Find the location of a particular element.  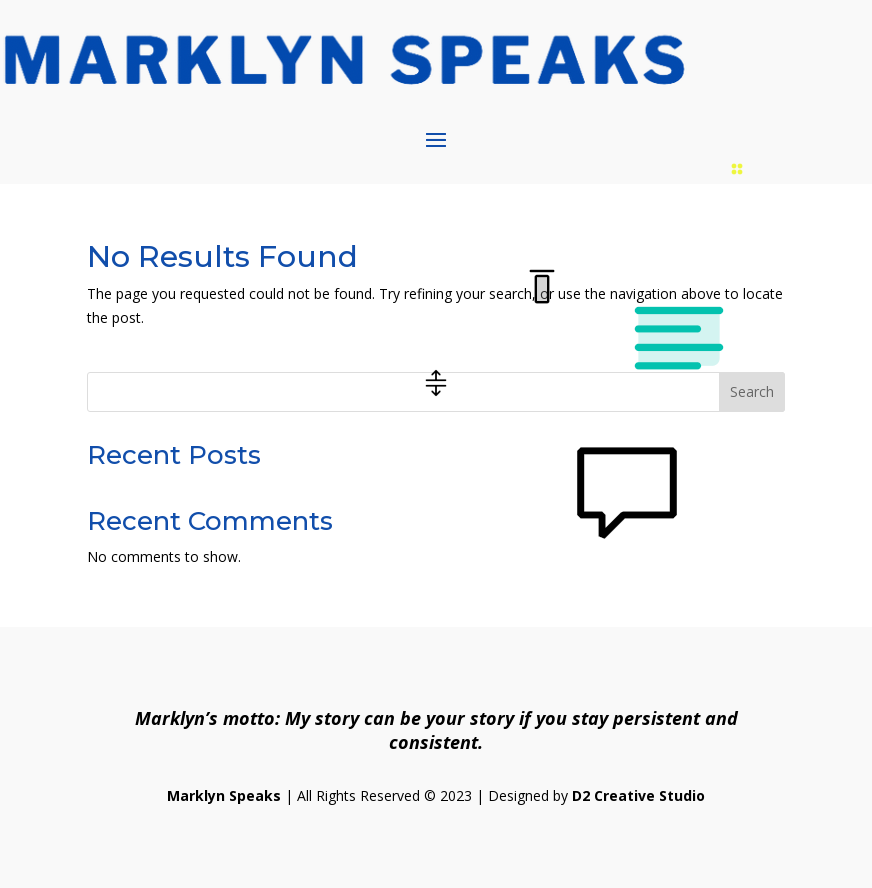

align text to the left is located at coordinates (679, 340).